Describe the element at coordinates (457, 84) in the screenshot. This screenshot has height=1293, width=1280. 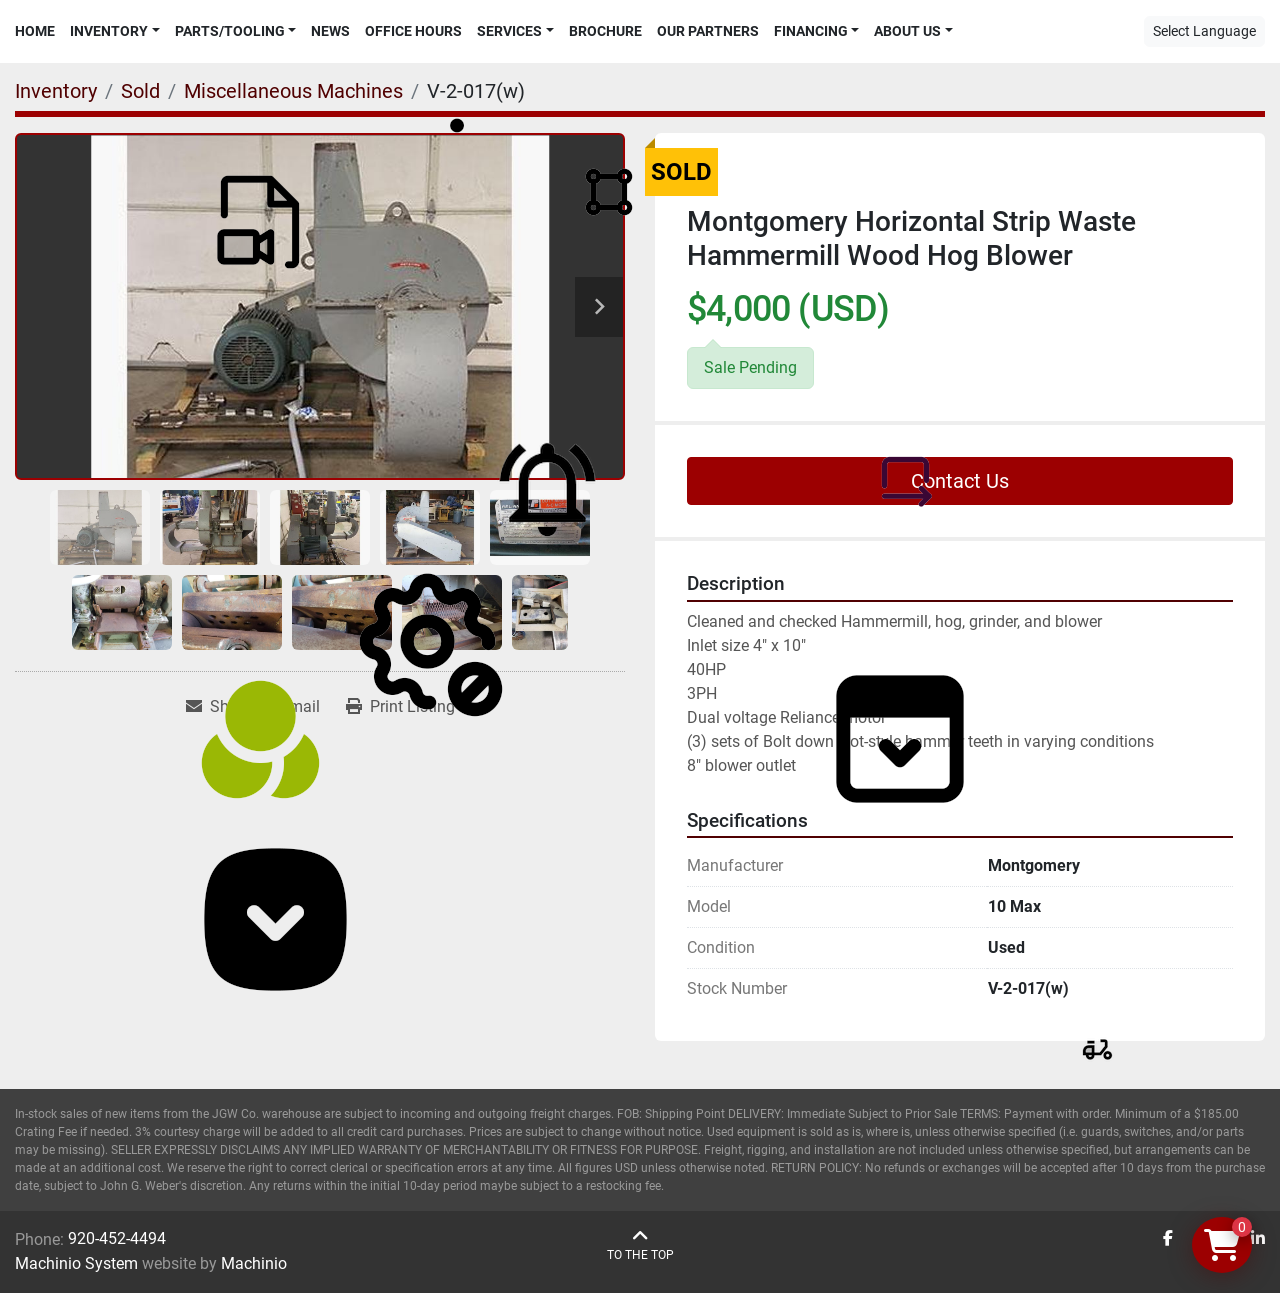
I see `no wifi signal available` at that location.